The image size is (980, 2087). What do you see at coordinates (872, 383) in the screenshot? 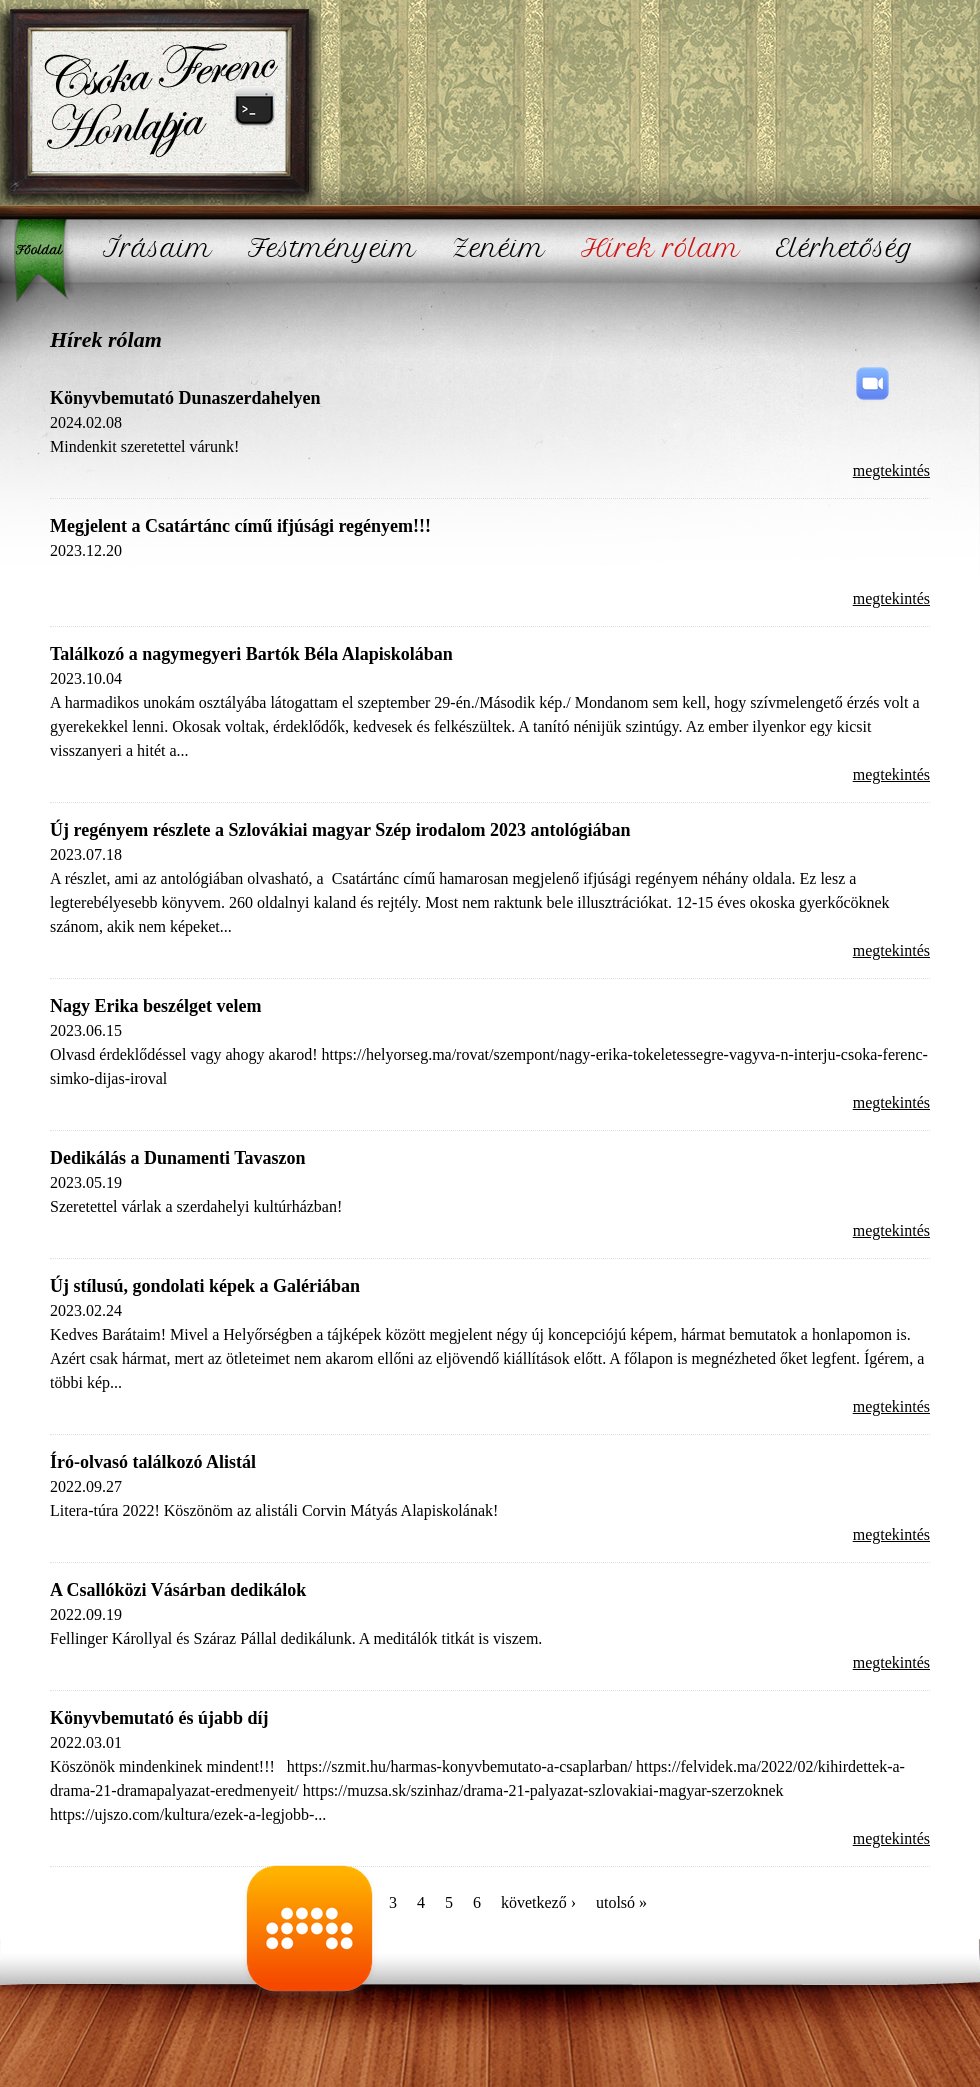
I see `open zoom video conferencing app` at bounding box center [872, 383].